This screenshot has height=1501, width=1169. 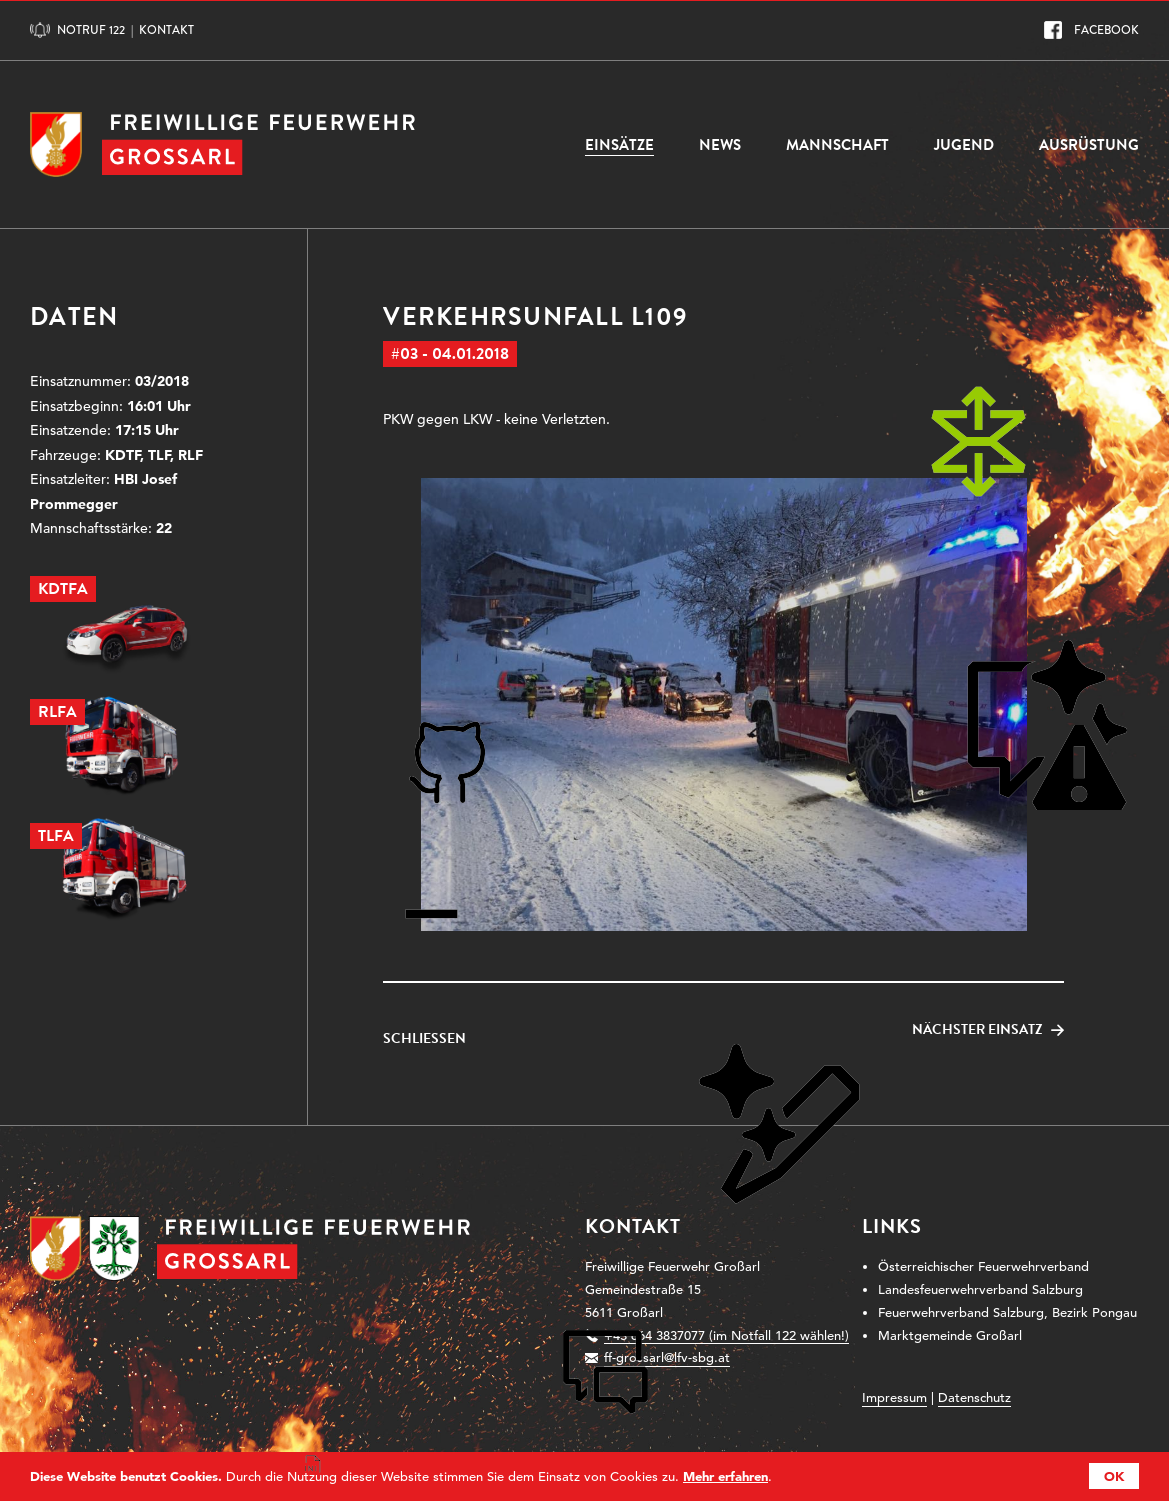 What do you see at coordinates (446, 762) in the screenshot?
I see `open github repository` at bounding box center [446, 762].